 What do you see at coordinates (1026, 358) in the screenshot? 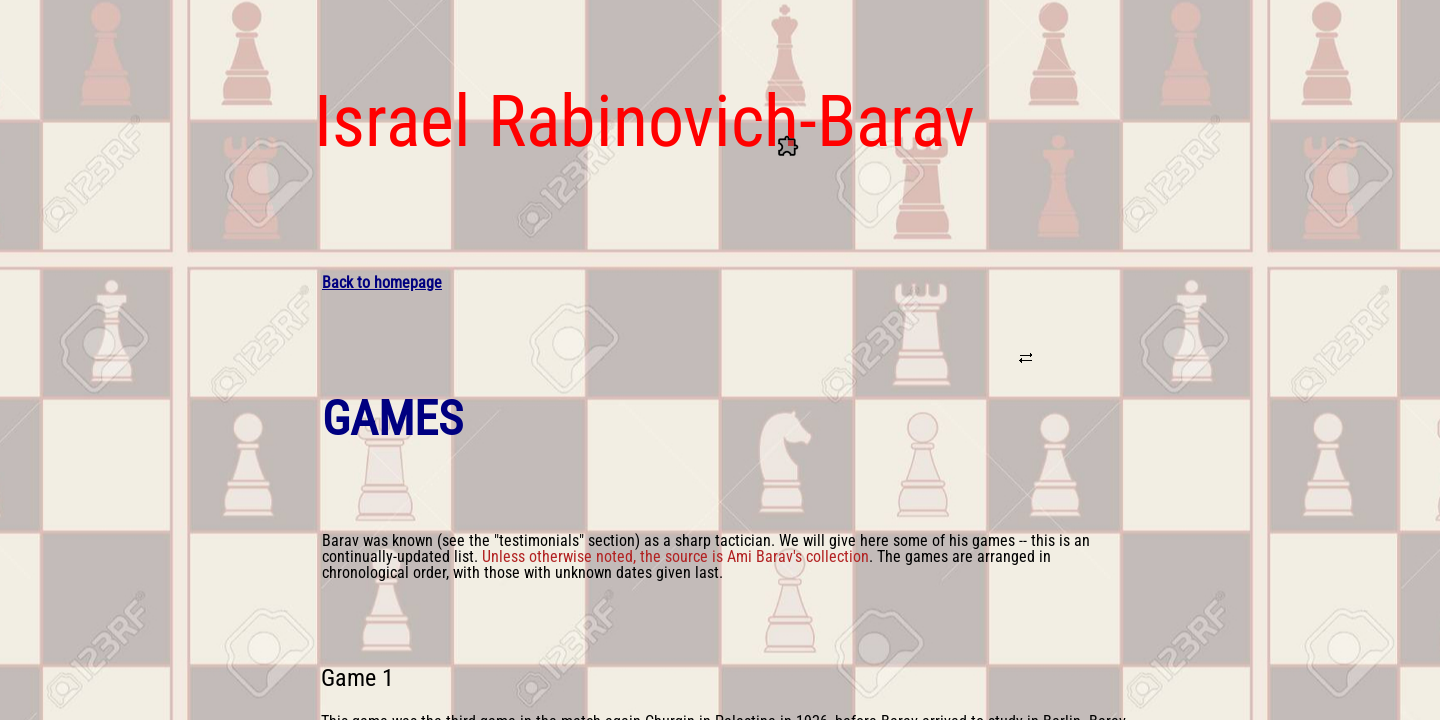
I see `sync data between devices or accounts` at bounding box center [1026, 358].